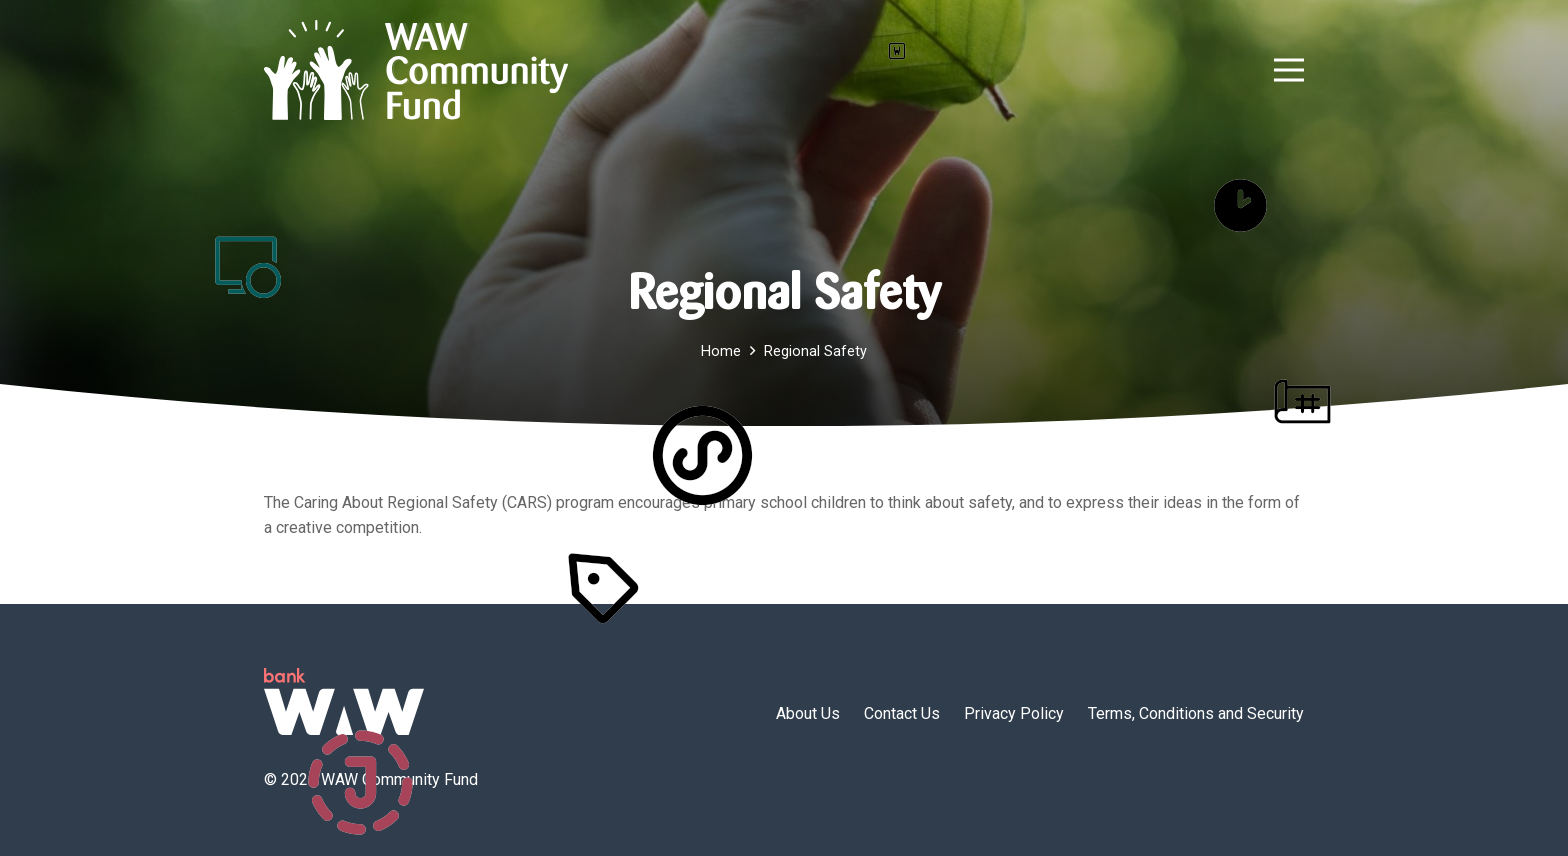 This screenshot has width=1568, height=856. Describe the element at coordinates (246, 263) in the screenshot. I see `access virtual machine settings` at that location.